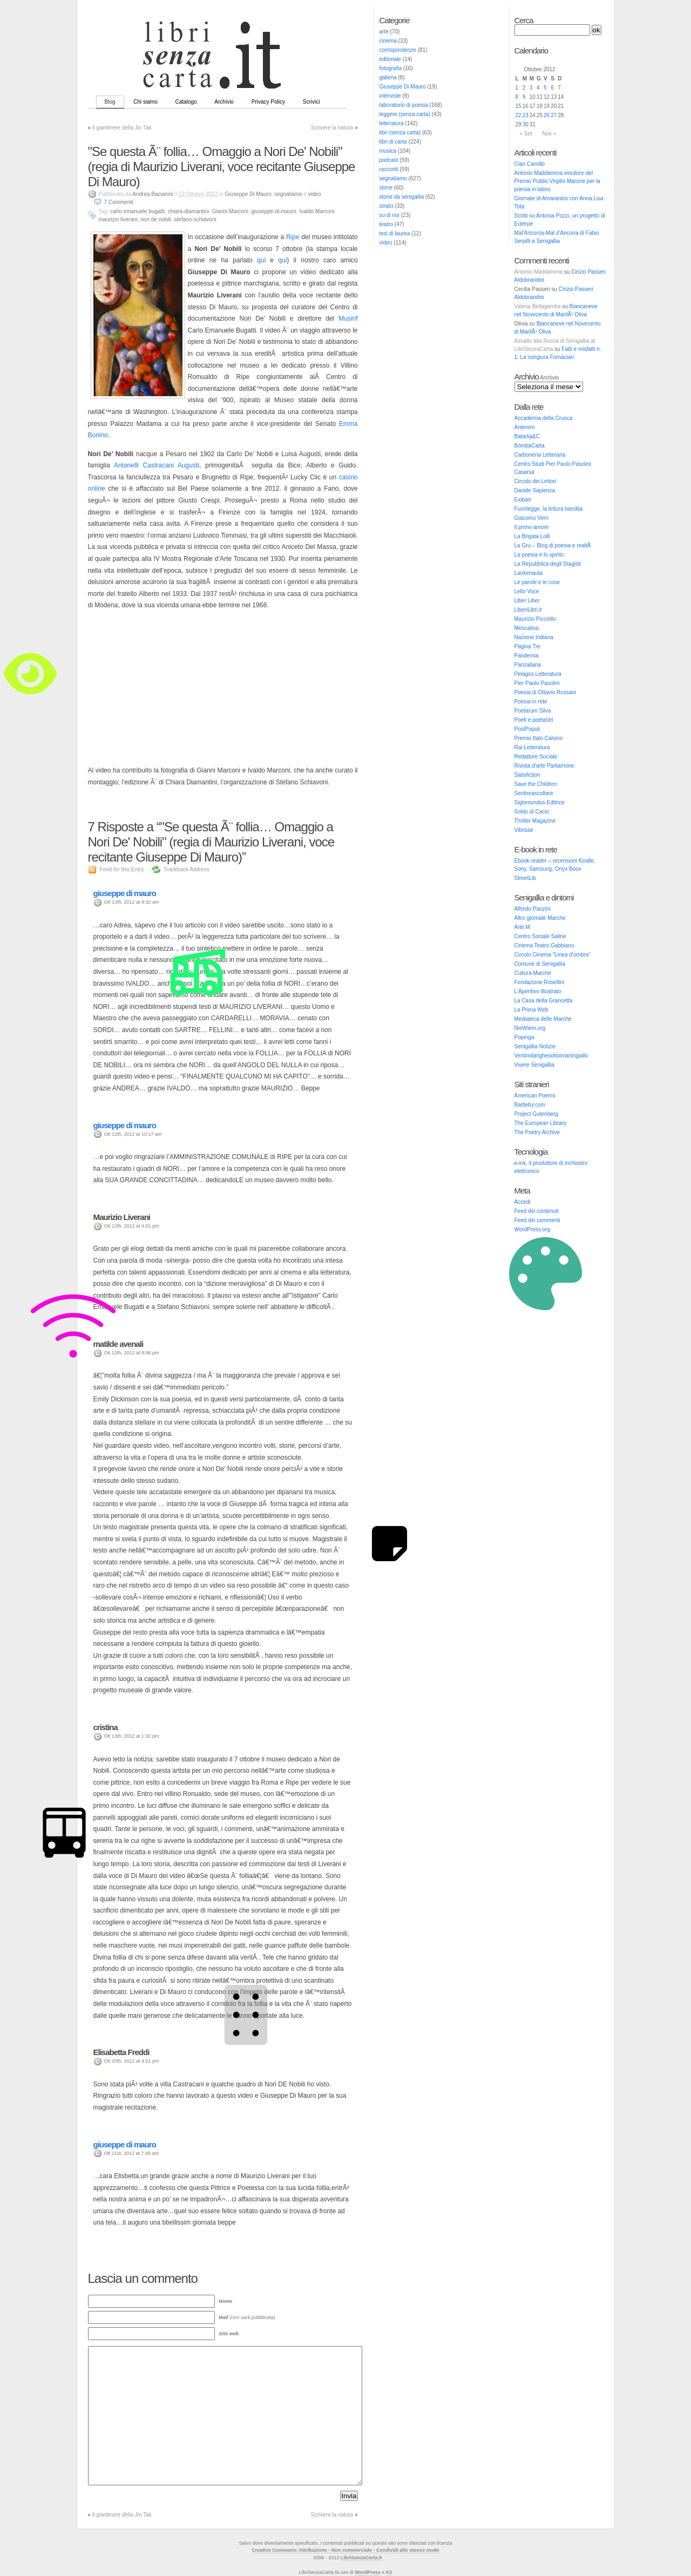 This screenshot has width=691, height=2576. Describe the element at coordinates (197, 975) in the screenshot. I see `request a tow truck service` at that location.